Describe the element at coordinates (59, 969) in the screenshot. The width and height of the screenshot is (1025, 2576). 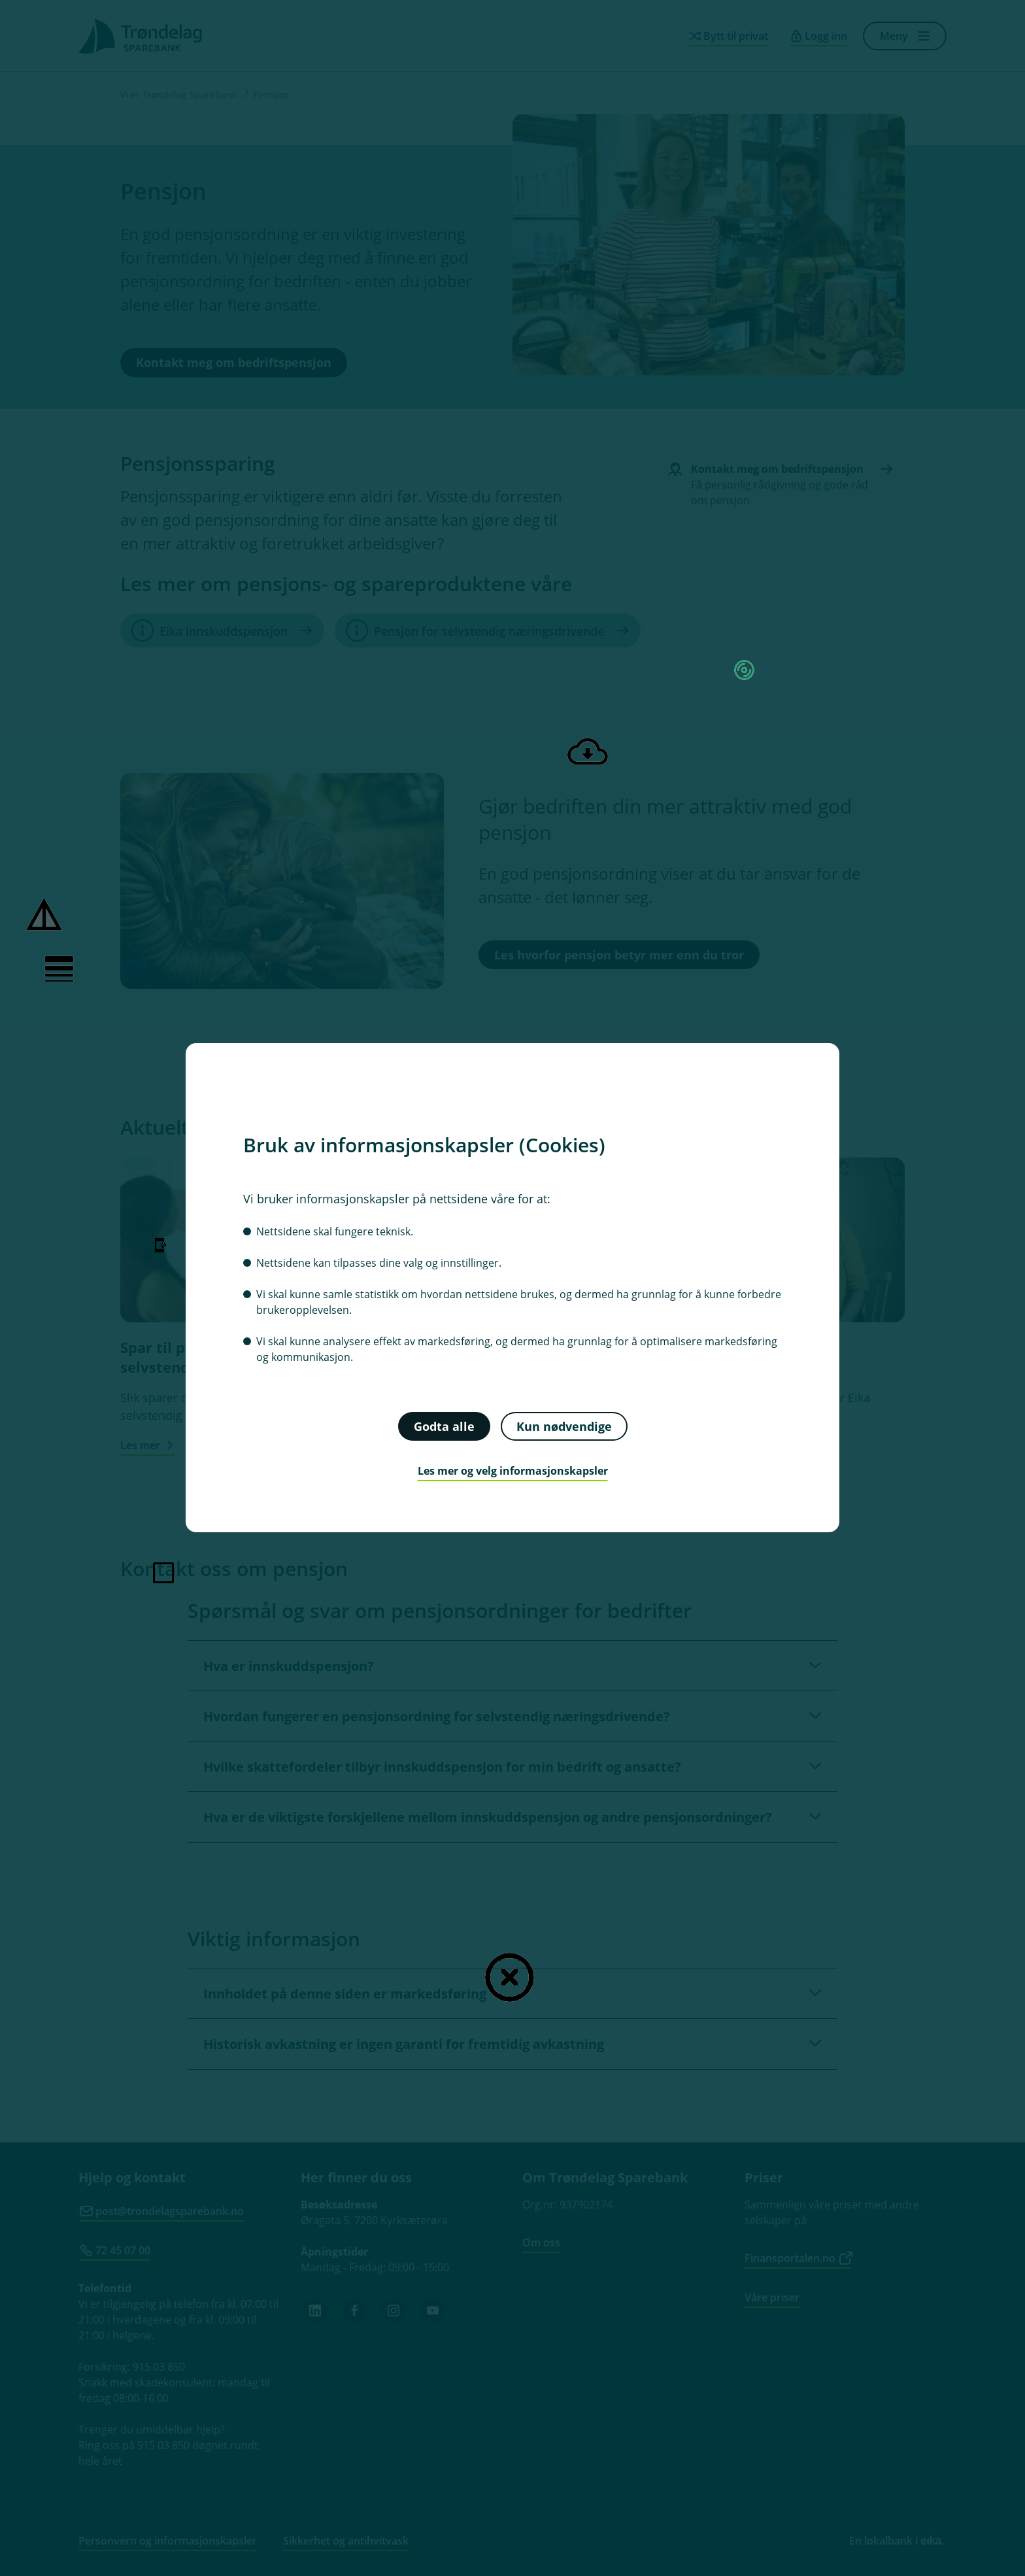
I see `adjust line thickness or stroke weight` at that location.